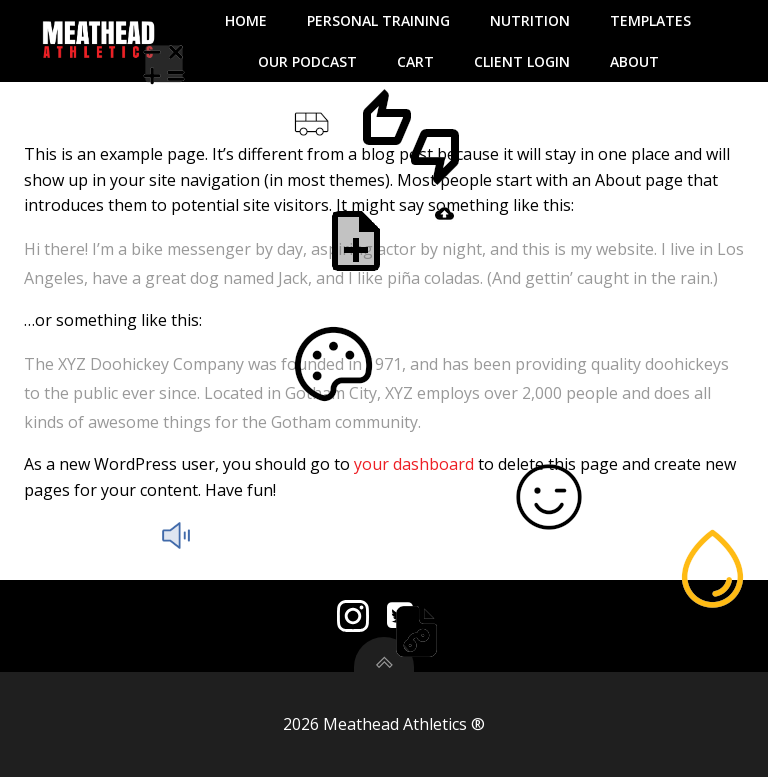  What do you see at coordinates (411, 137) in the screenshot?
I see `rate or provide feedback` at bounding box center [411, 137].